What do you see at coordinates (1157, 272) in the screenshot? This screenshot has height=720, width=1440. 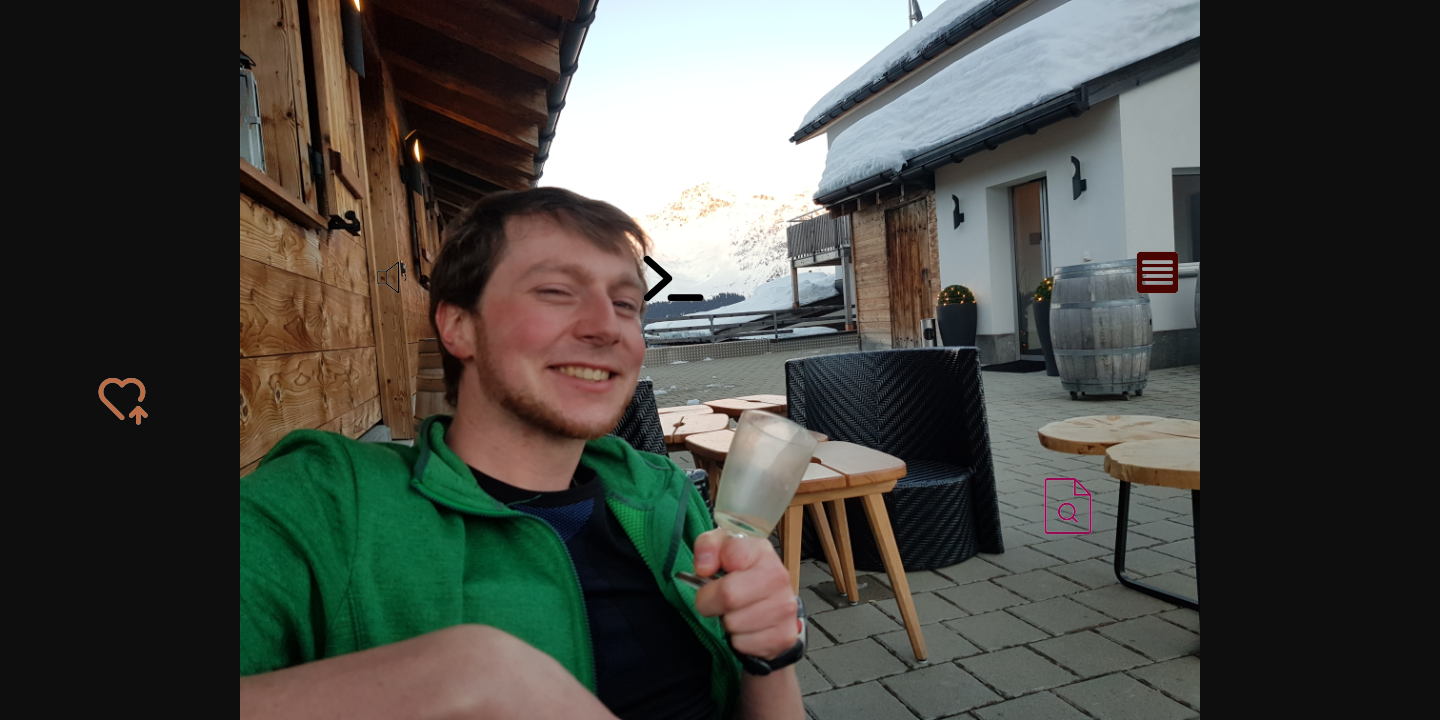 I see `justify text alignment` at bounding box center [1157, 272].